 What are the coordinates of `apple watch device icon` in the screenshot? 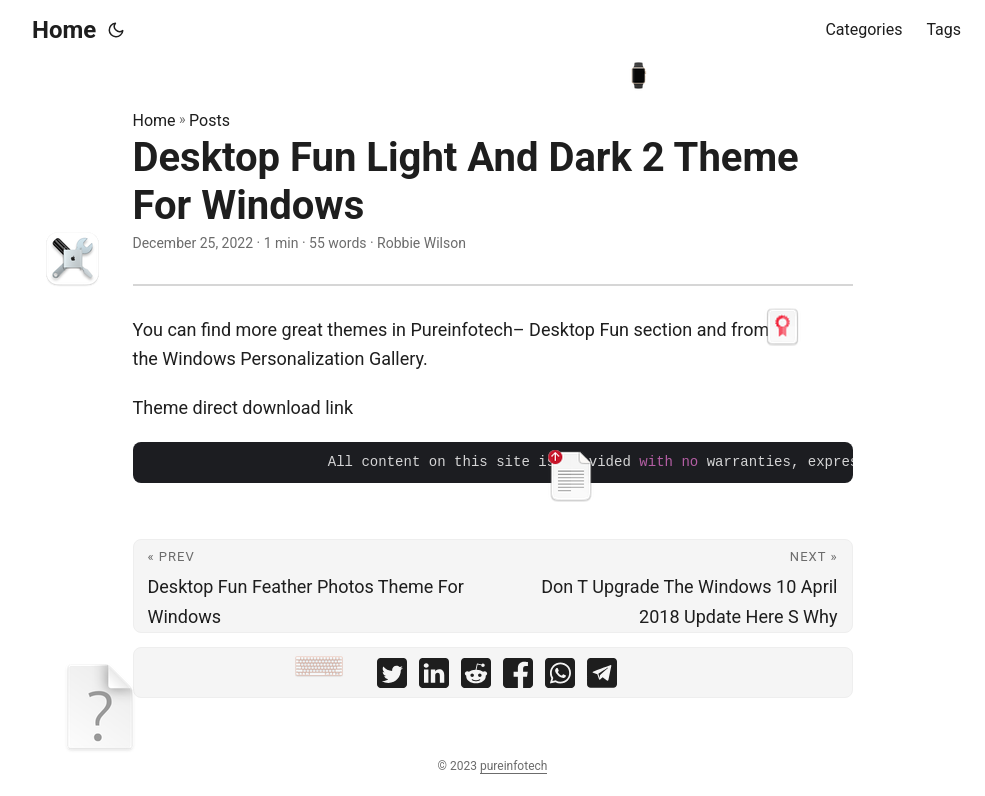 It's located at (638, 75).